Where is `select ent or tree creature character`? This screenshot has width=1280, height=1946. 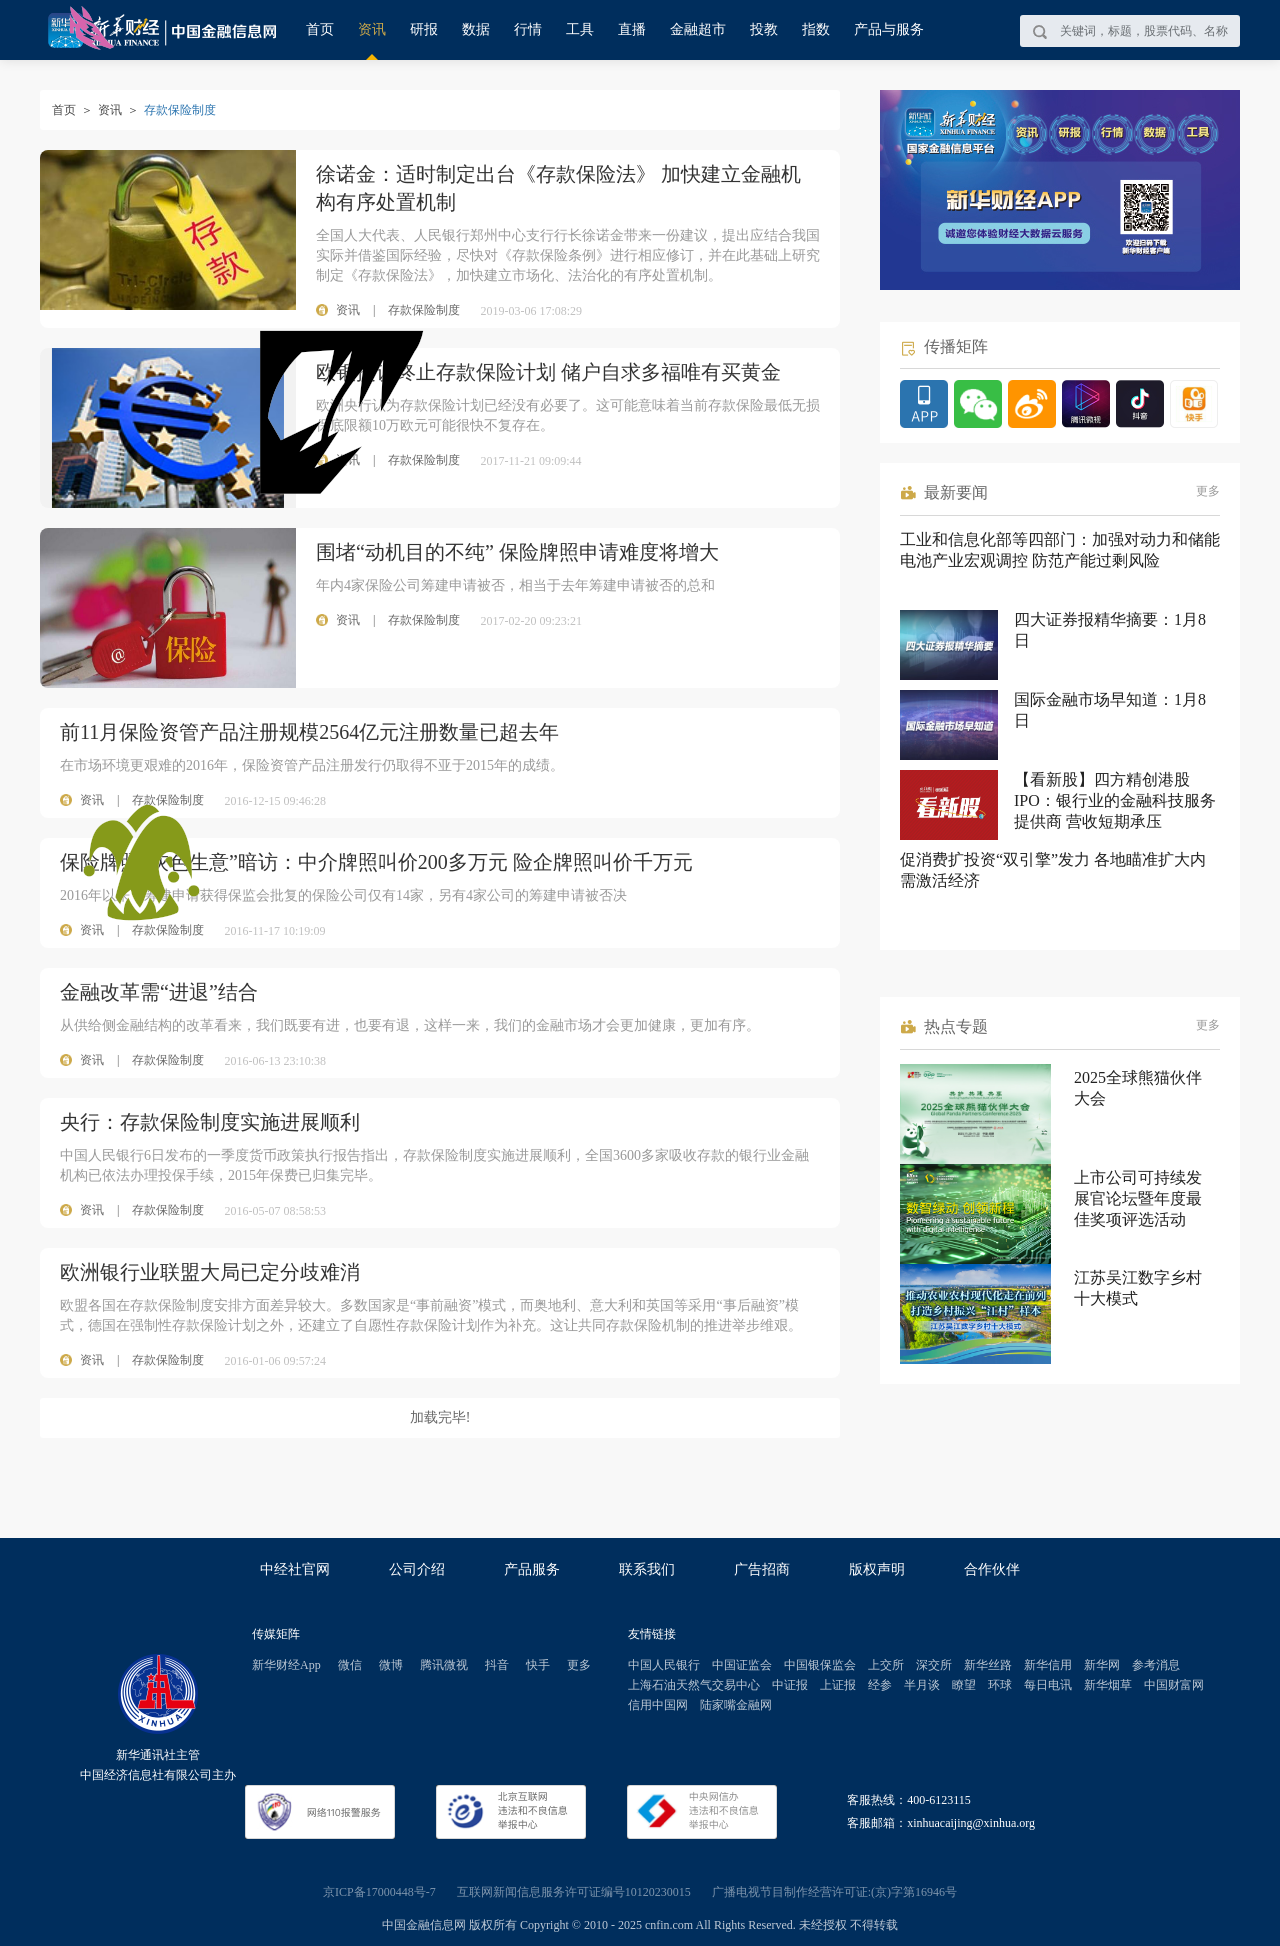 select ent or tree creature character is located at coordinates (341, 412).